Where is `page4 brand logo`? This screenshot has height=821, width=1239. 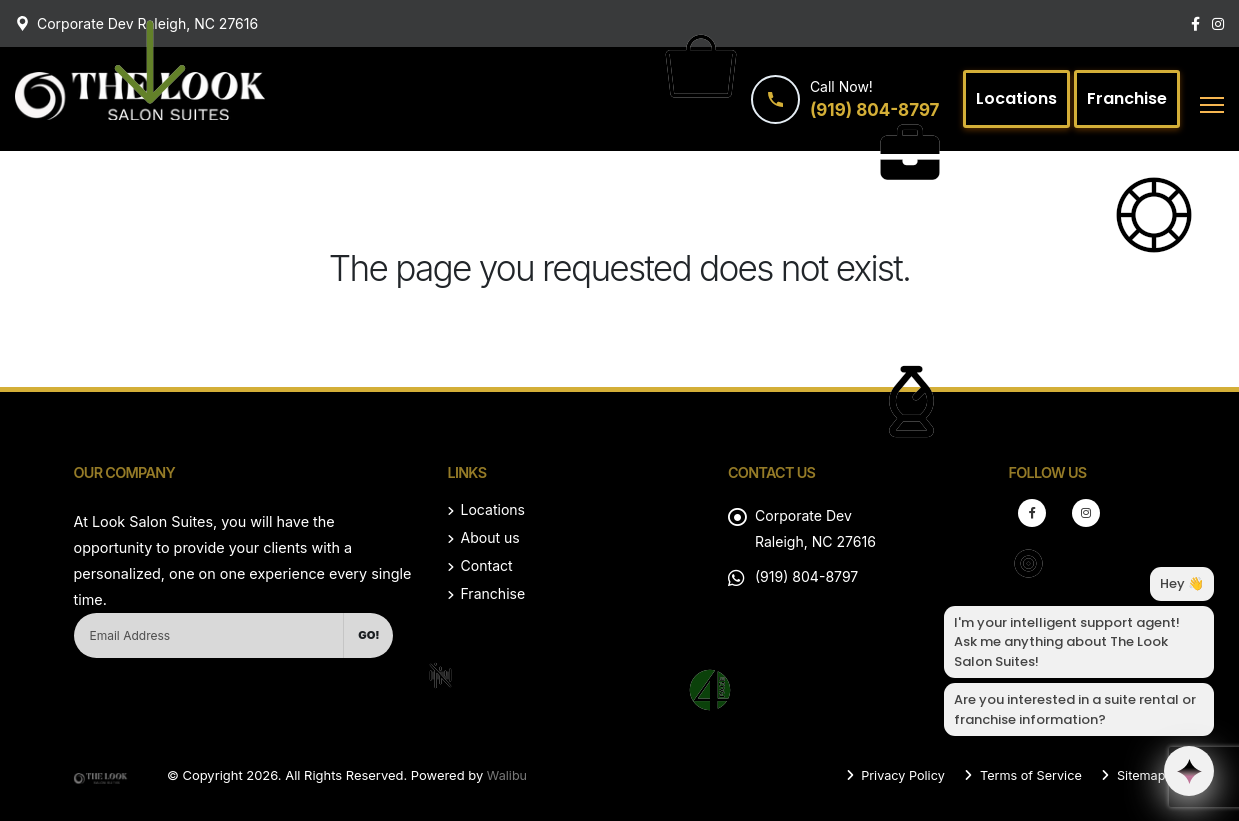 page4 brand logo is located at coordinates (710, 690).